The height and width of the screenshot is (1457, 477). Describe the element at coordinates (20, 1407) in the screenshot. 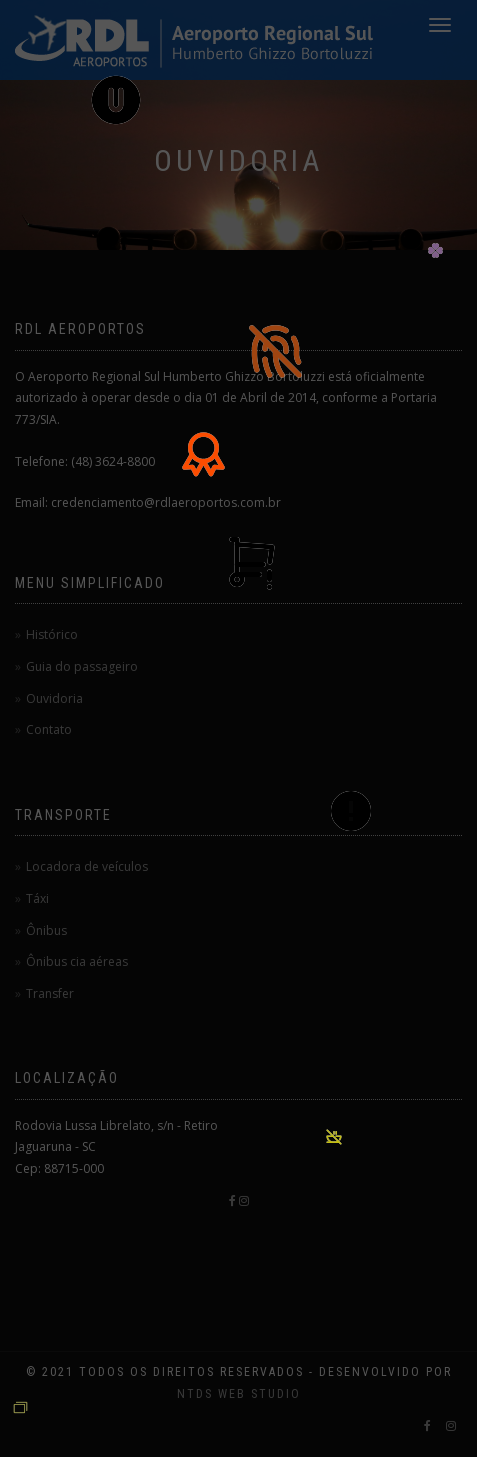

I see `view stacked cards or layers` at that location.